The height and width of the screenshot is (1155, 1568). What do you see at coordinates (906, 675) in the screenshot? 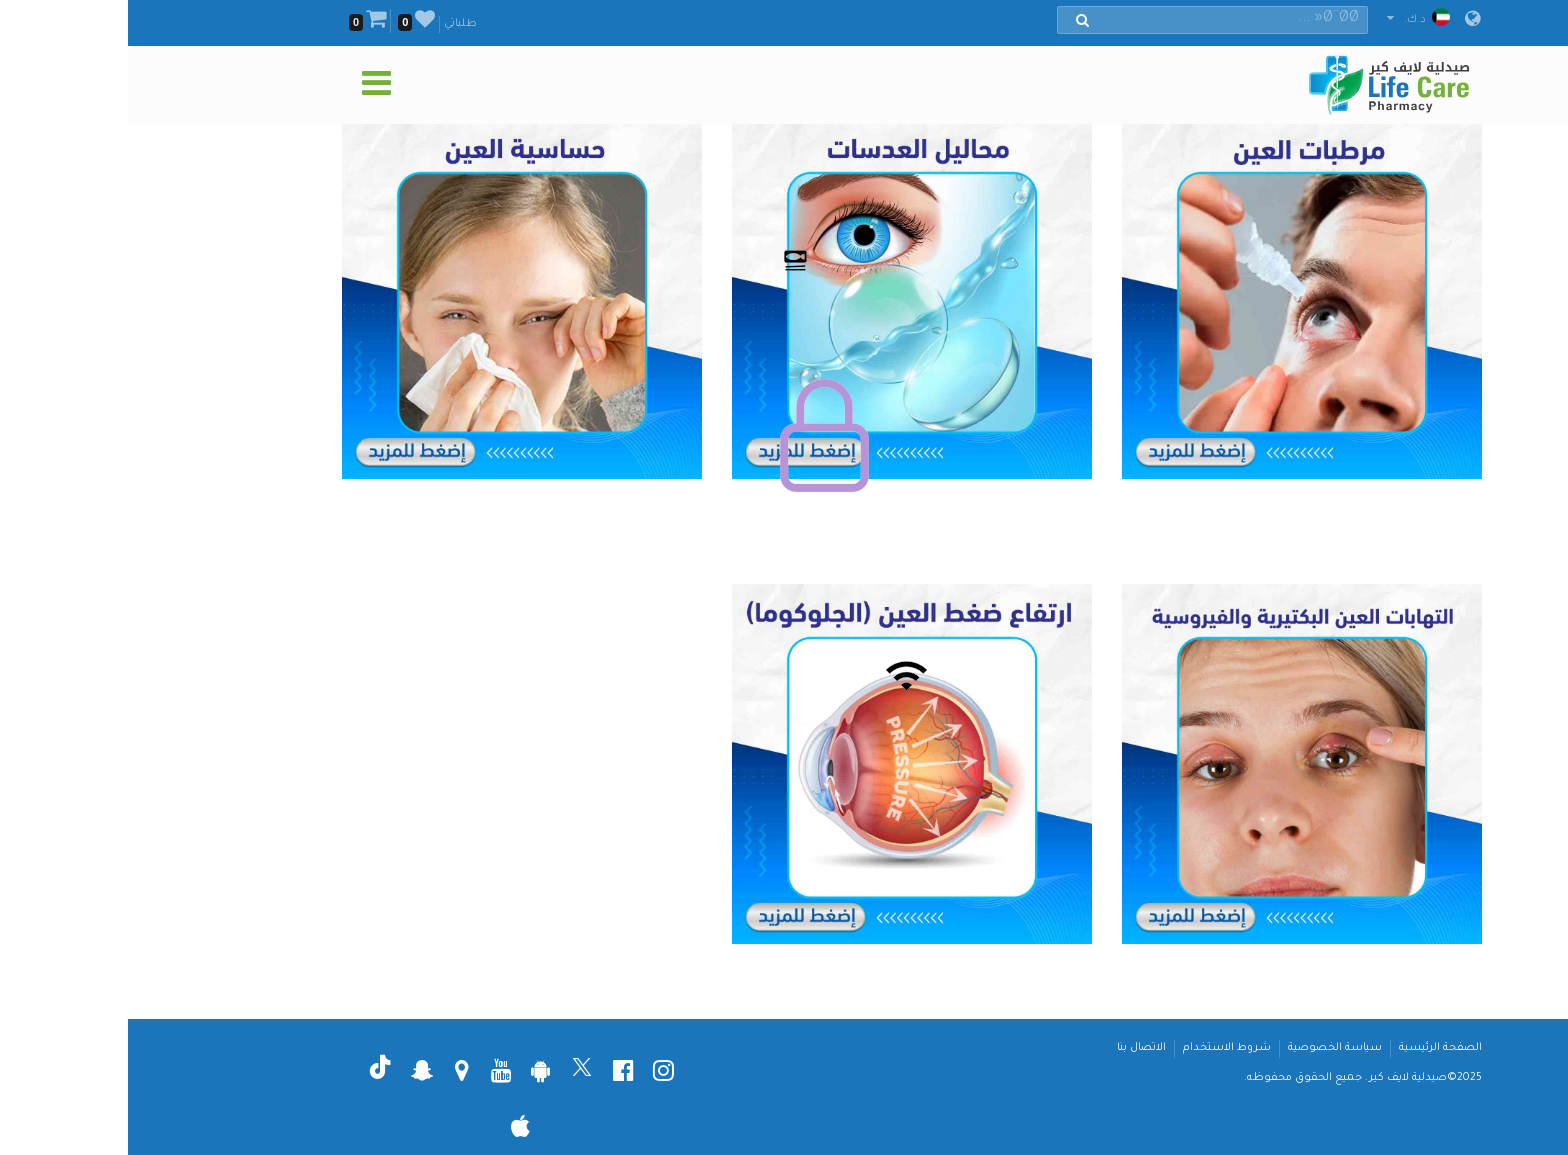
I see `indicates active wifi connection` at bounding box center [906, 675].